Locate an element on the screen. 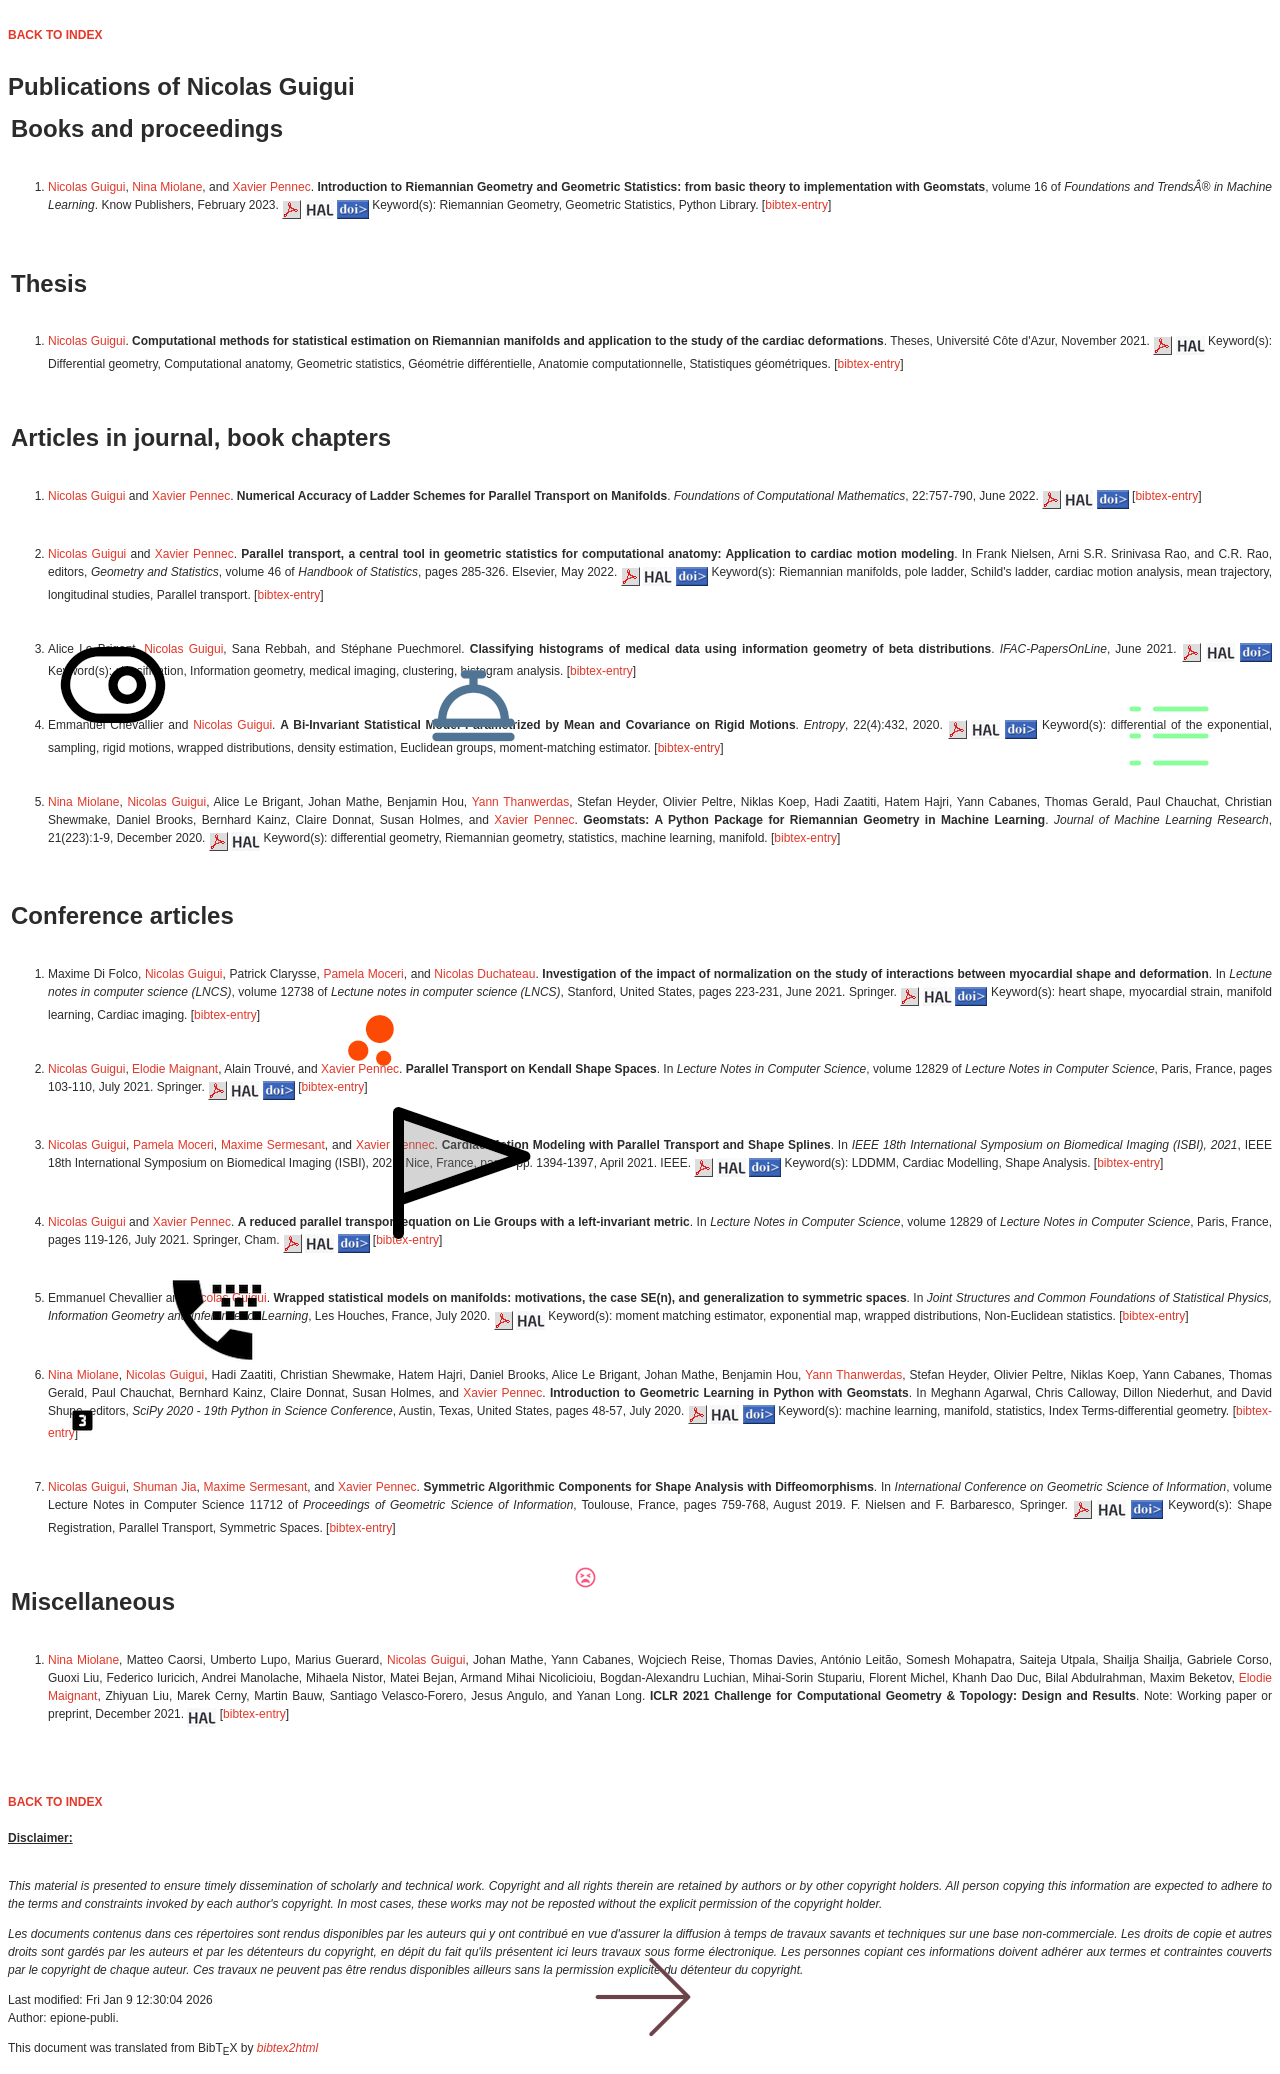 The width and height of the screenshot is (1280, 2074). ring for service or assistance is located at coordinates (473, 708).